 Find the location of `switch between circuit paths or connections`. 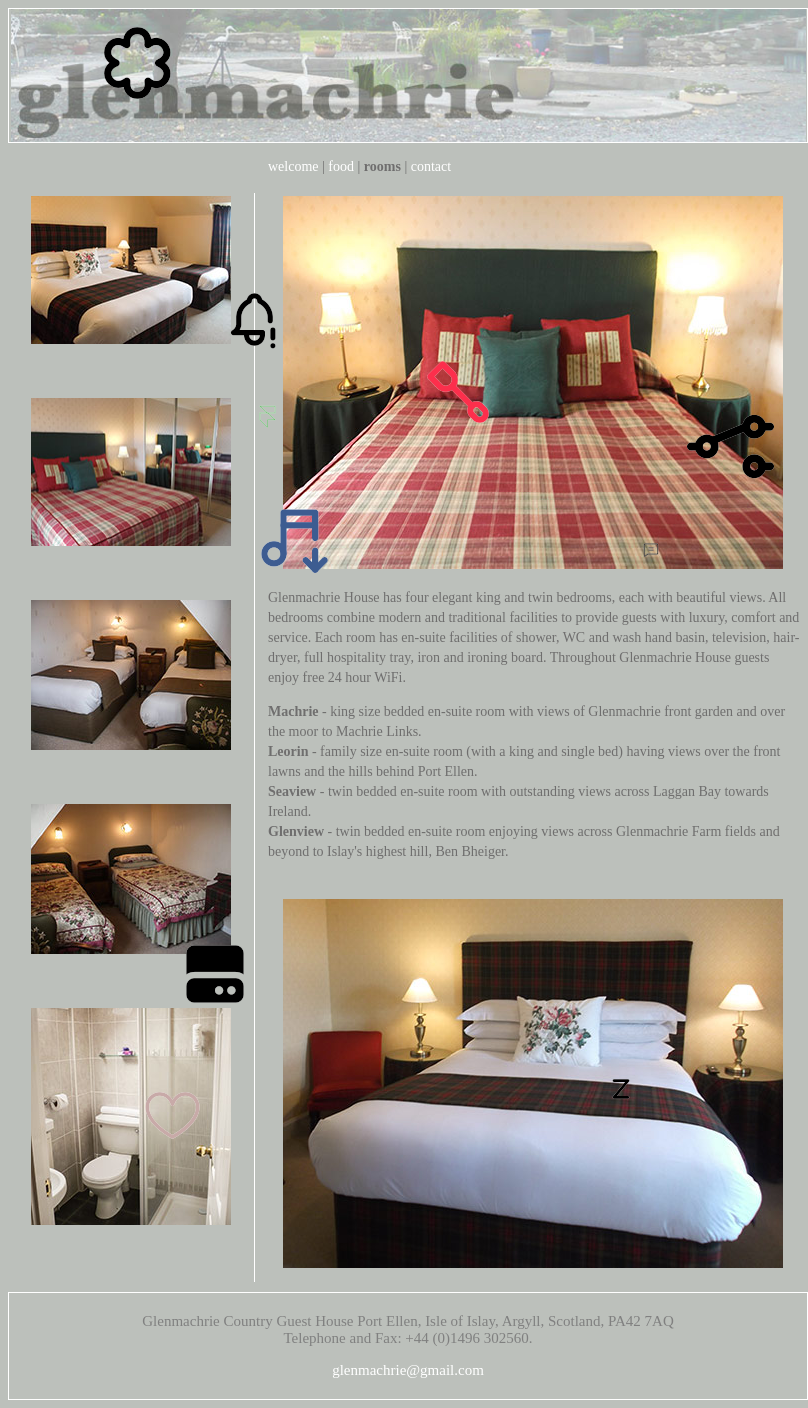

switch between circuit paths or connections is located at coordinates (730, 446).